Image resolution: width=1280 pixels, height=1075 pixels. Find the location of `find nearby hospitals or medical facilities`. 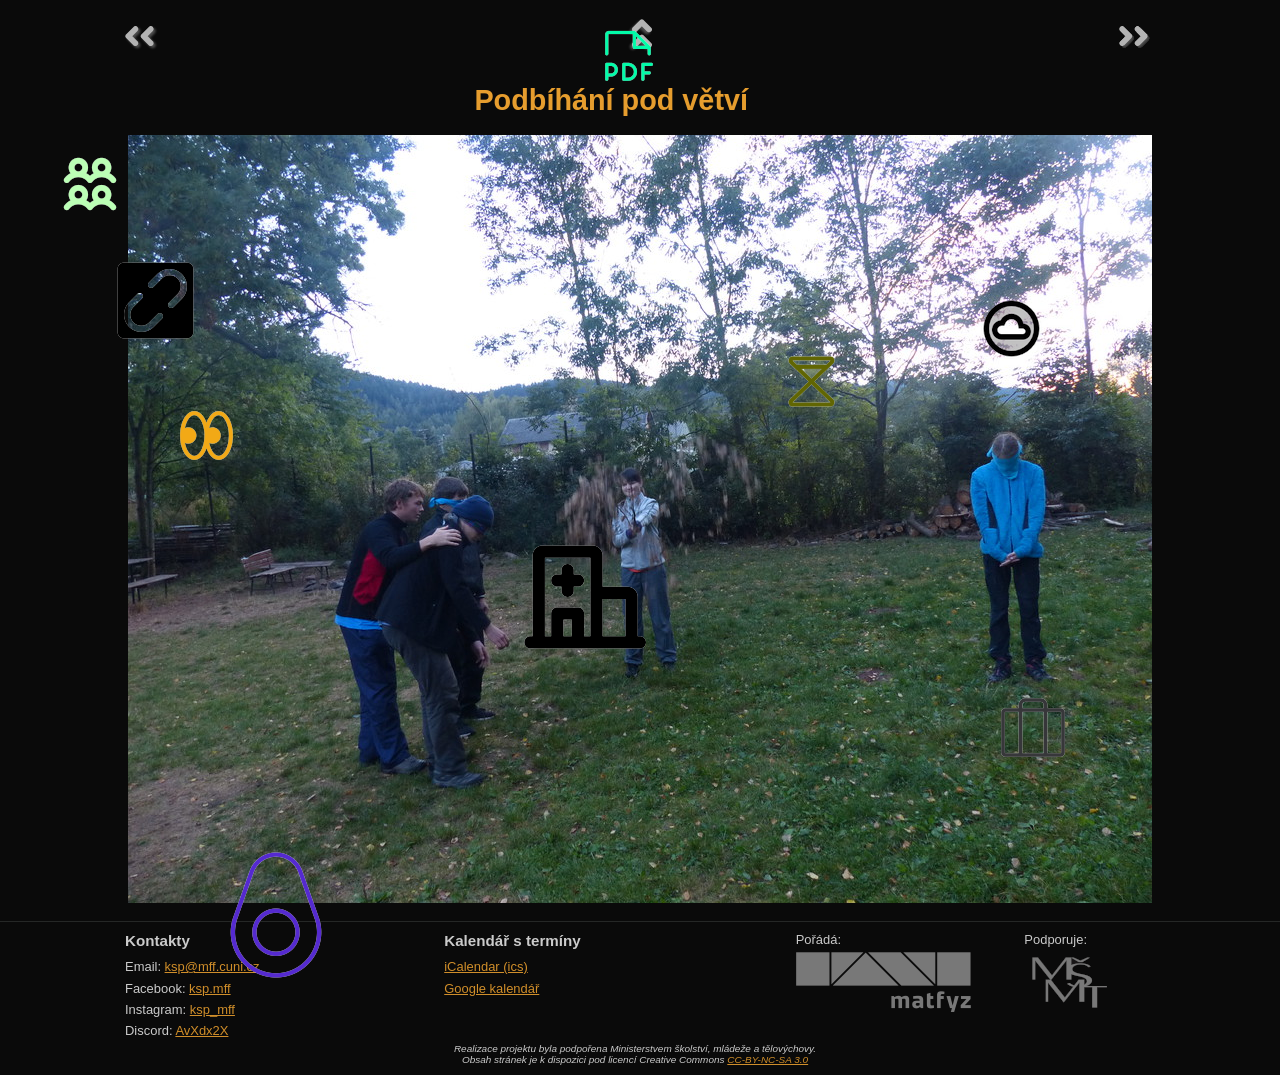

find nearby hospitals or medical facilities is located at coordinates (580, 597).